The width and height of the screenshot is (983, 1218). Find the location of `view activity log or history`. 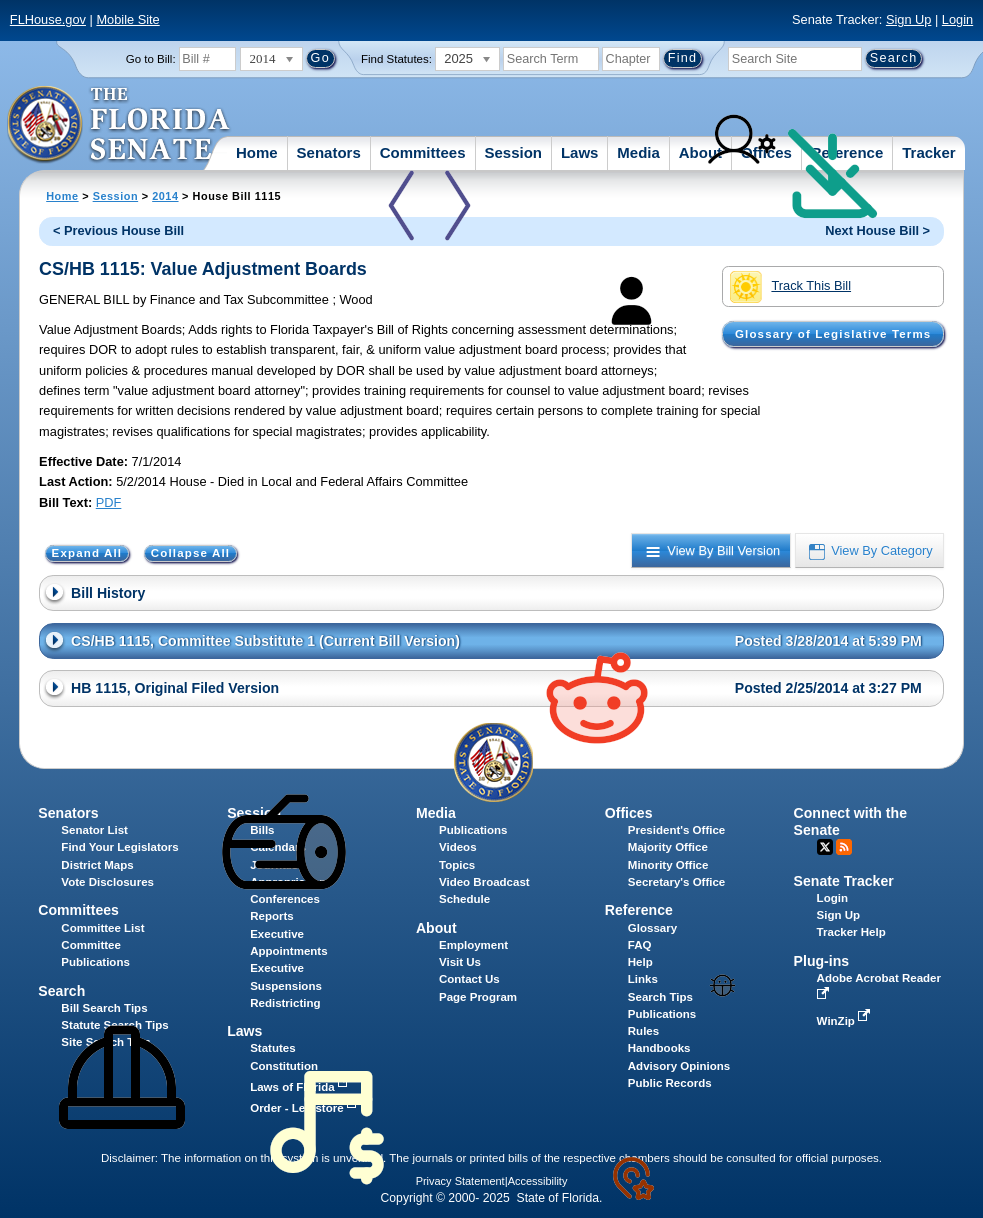

view activity log or history is located at coordinates (284, 848).